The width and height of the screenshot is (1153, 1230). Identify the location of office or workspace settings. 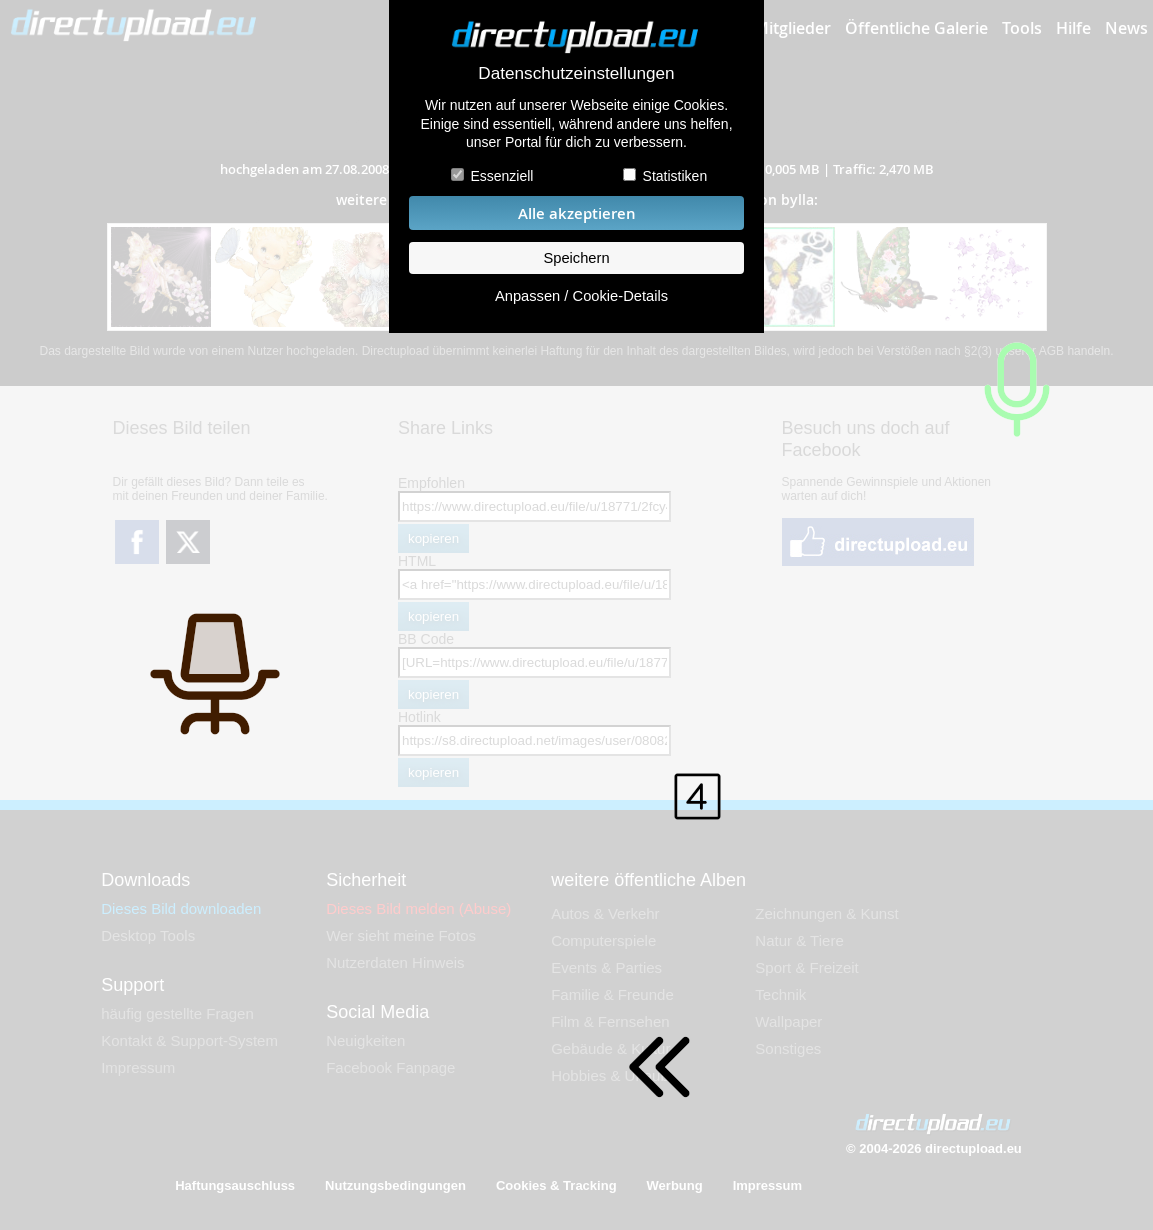
(215, 674).